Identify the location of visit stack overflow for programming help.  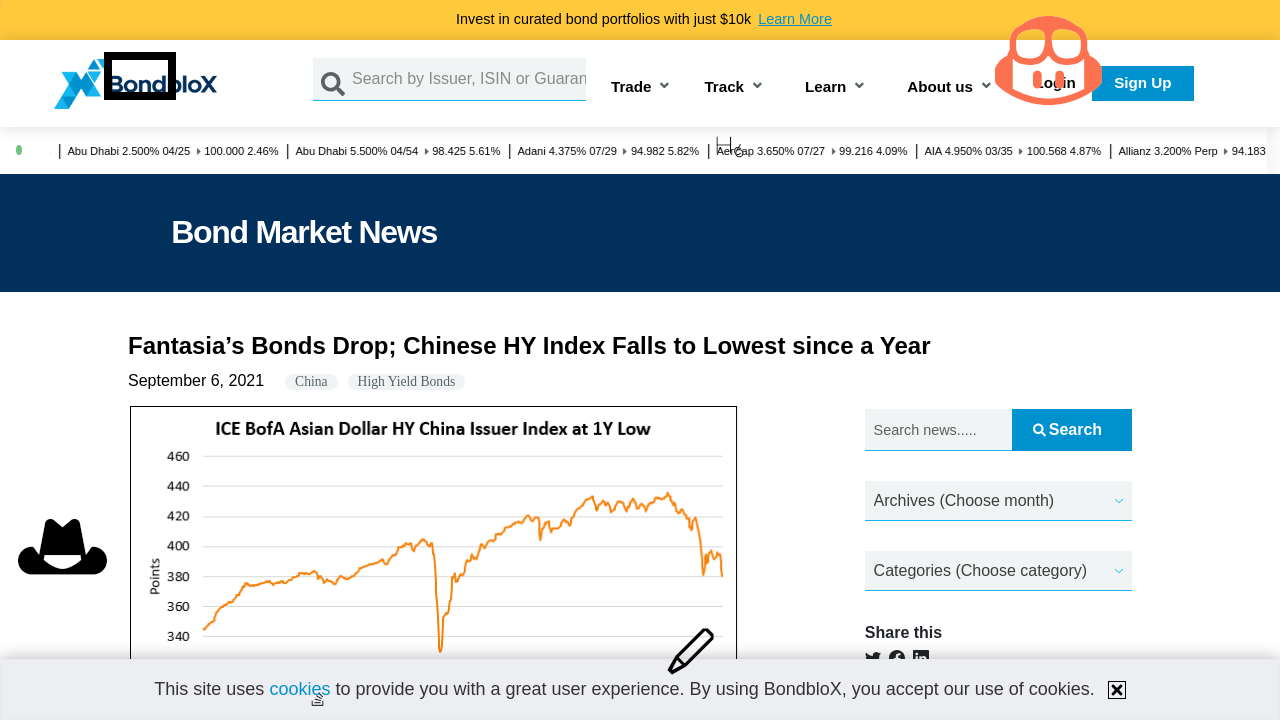
(317, 699).